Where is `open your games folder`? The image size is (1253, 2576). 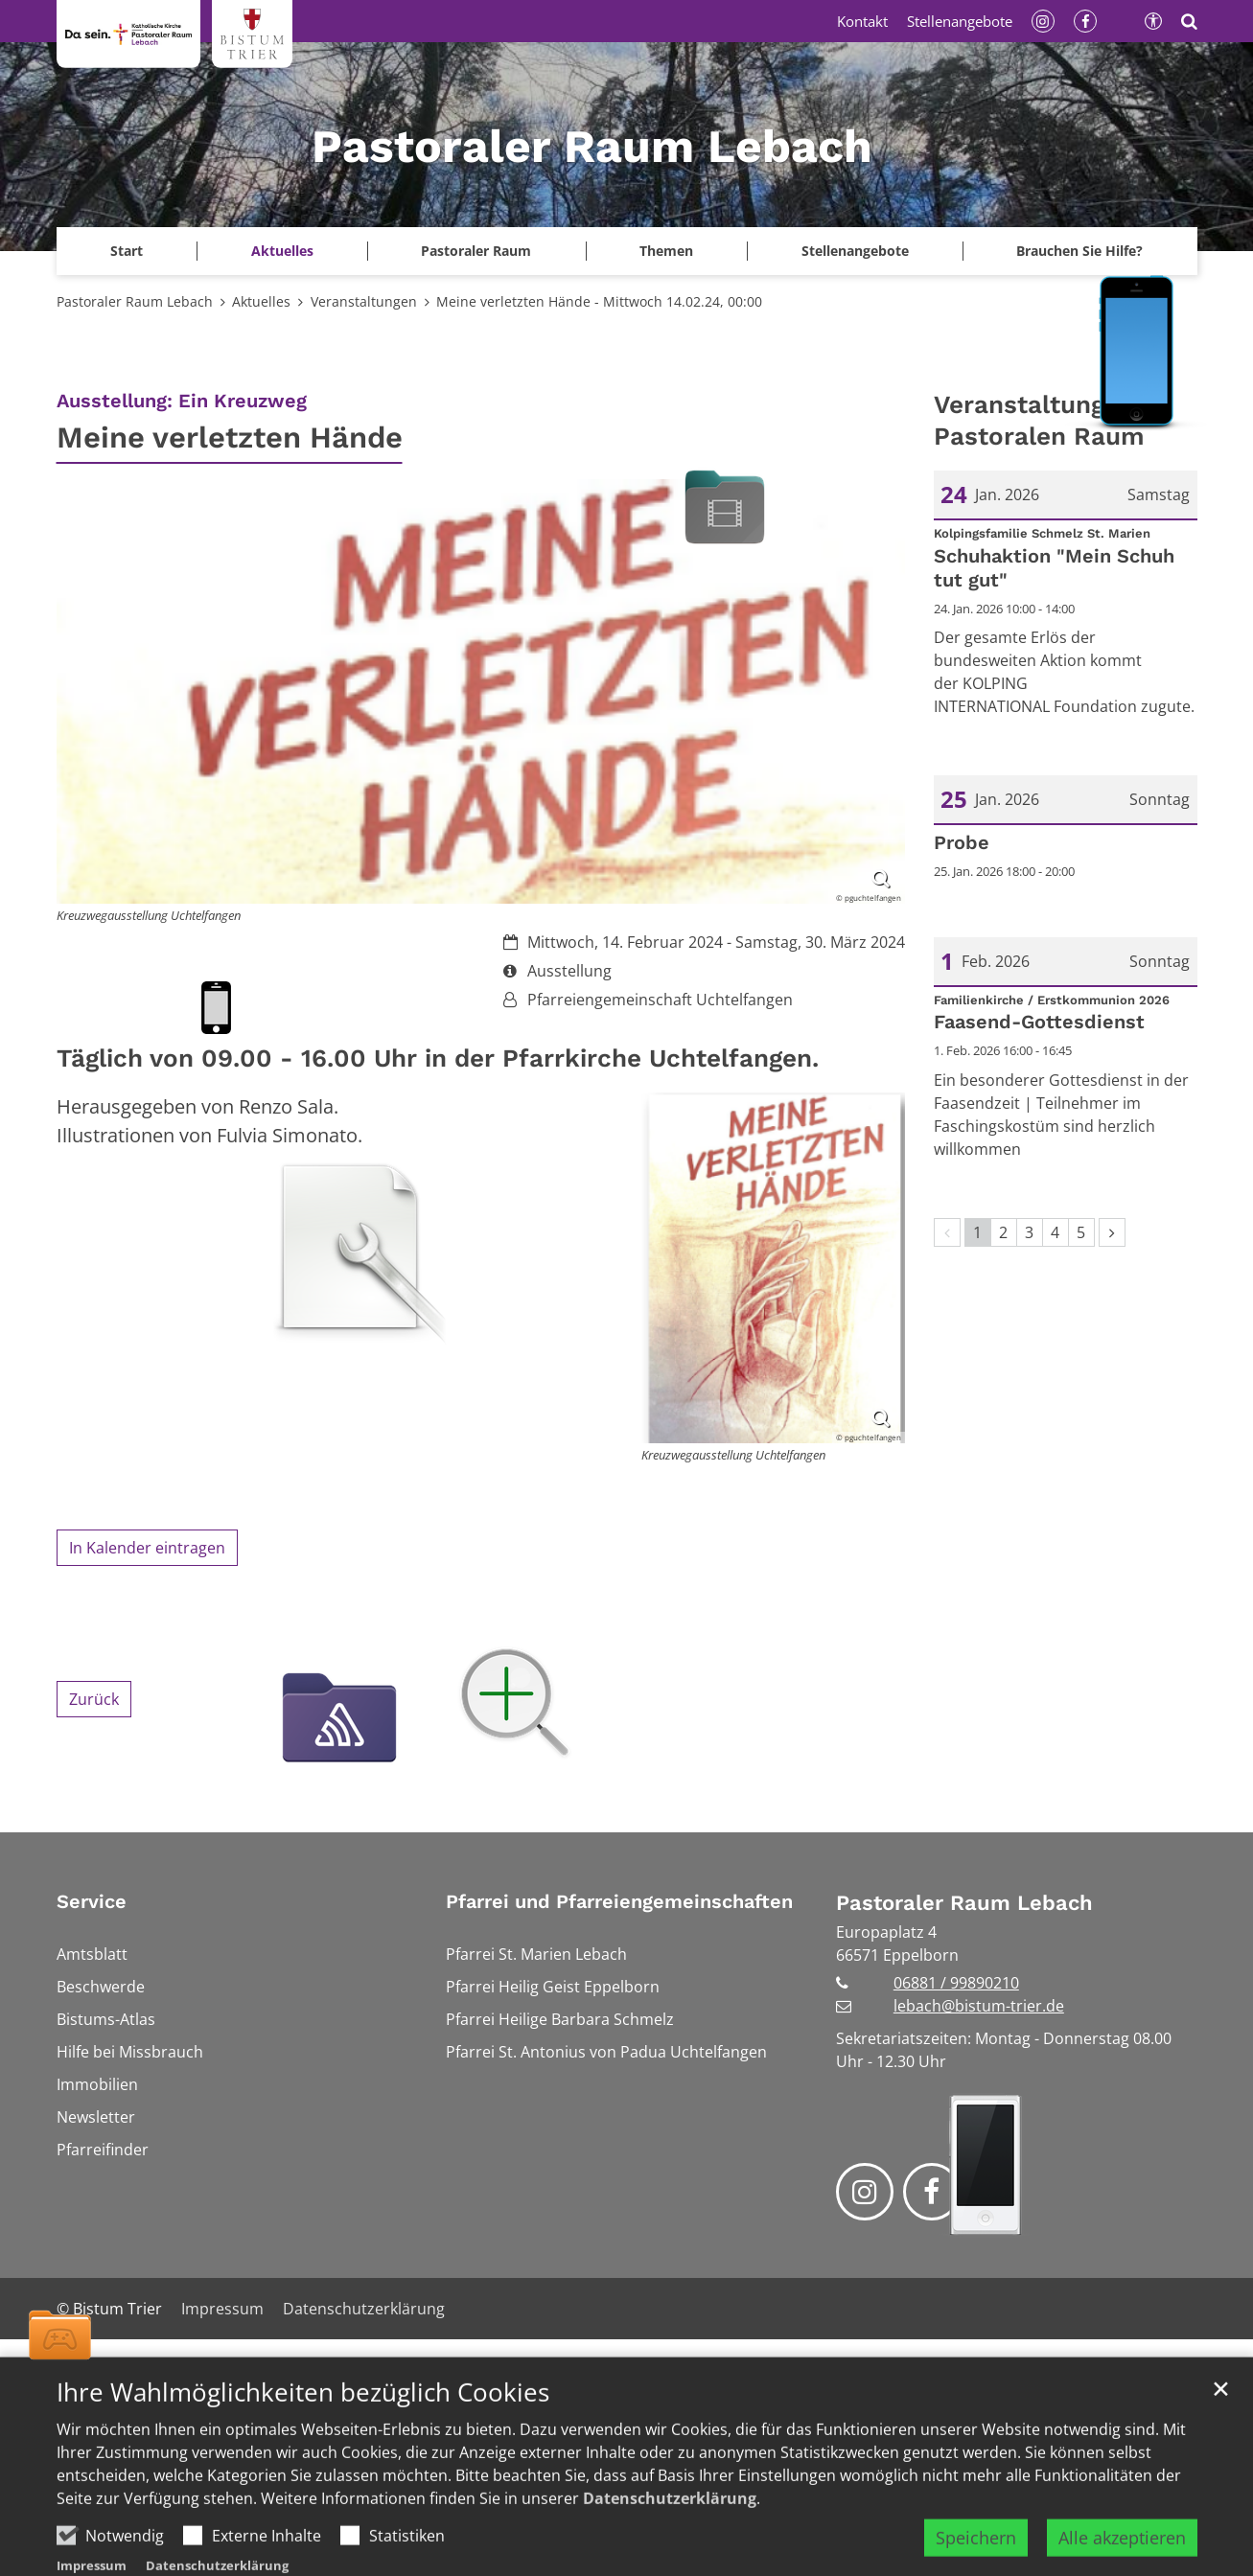
open your games folder is located at coordinates (59, 2334).